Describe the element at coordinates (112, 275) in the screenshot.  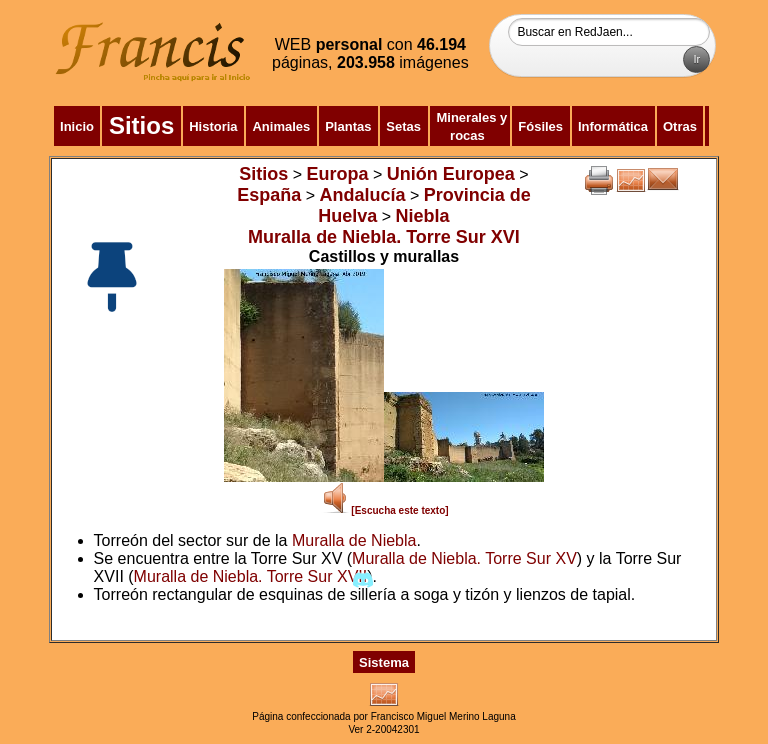
I see `pin an item to keep it visible` at that location.